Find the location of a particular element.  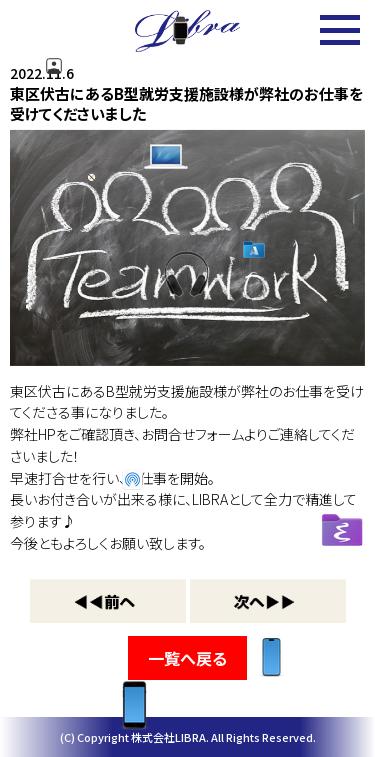

connect bluetooth headphones is located at coordinates (186, 274).